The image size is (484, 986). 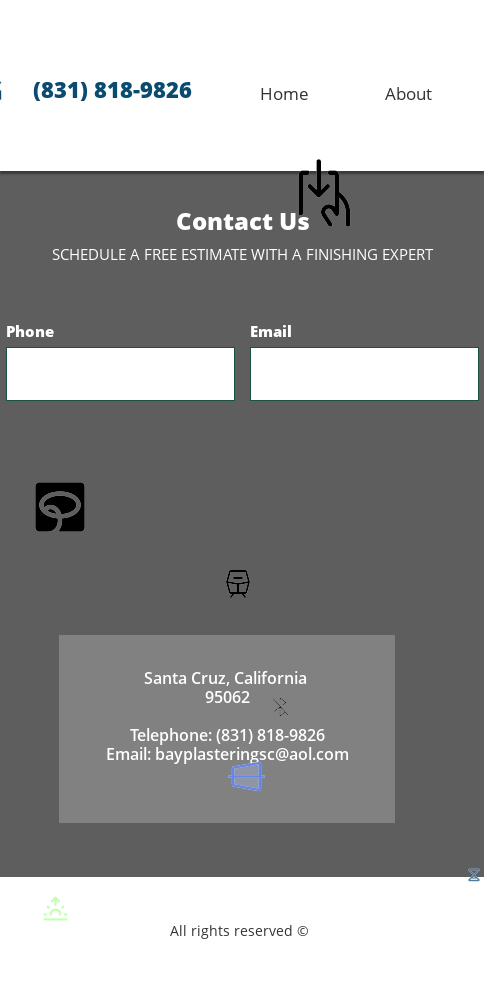 I want to click on withdraw funds or cash out, so click(x=321, y=193).